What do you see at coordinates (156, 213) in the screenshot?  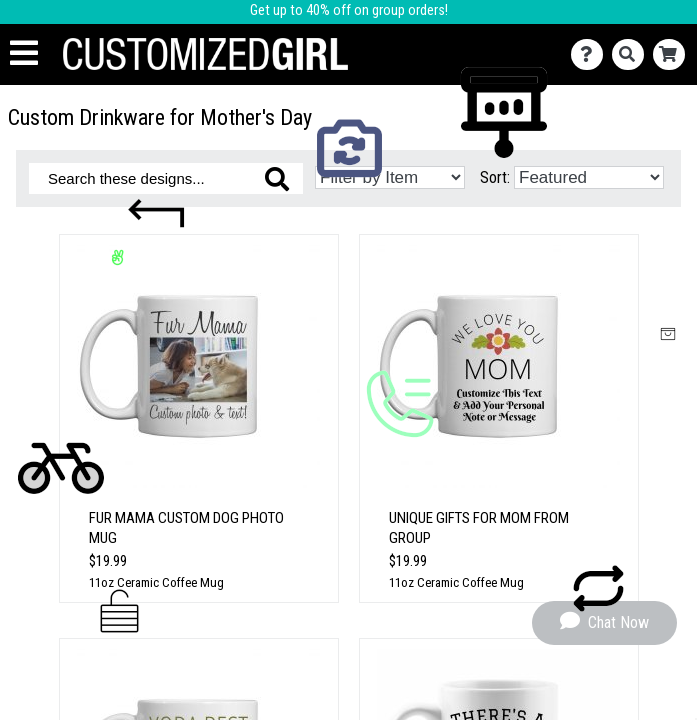 I see `go back to previous screen` at bounding box center [156, 213].